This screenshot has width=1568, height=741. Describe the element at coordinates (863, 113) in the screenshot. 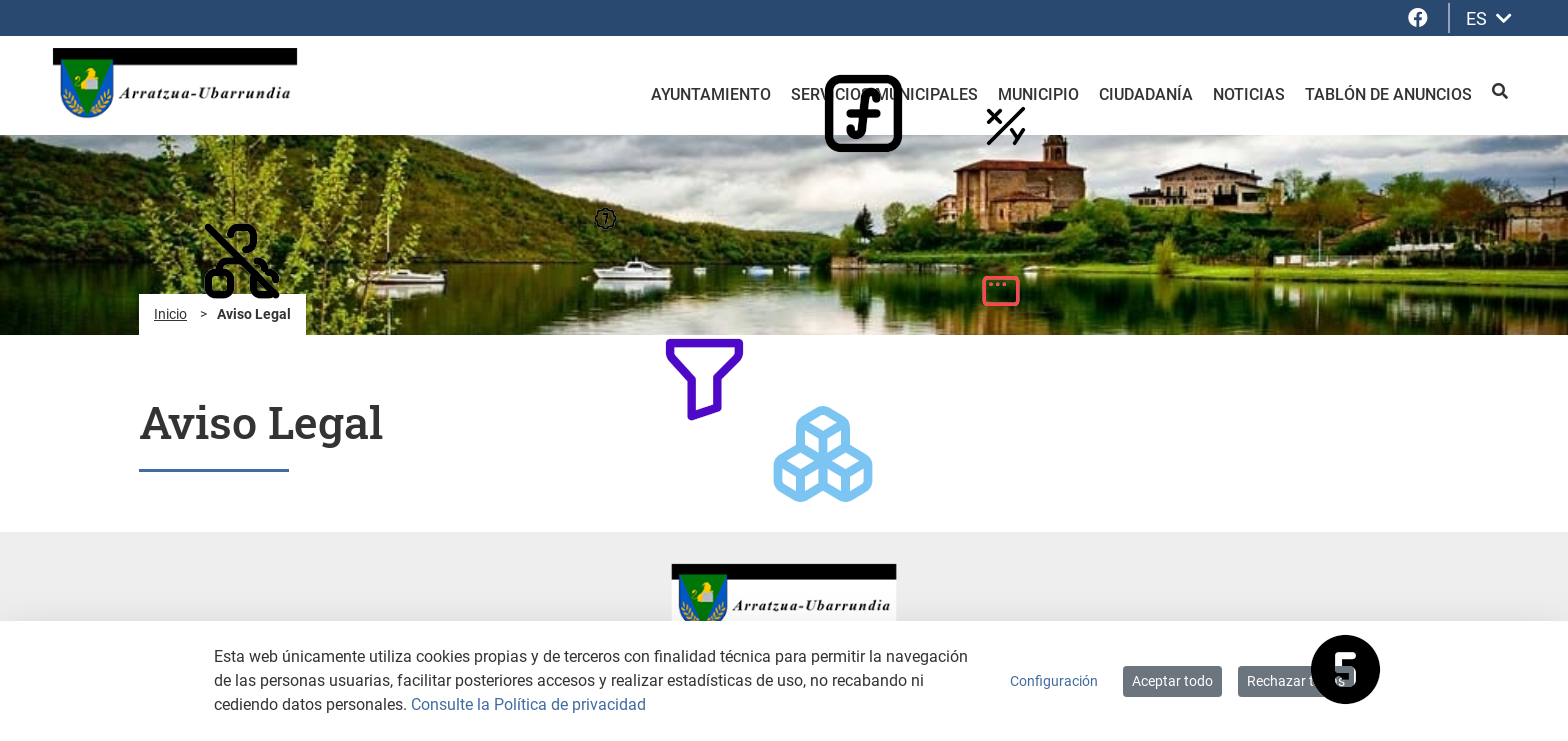

I see `access function or formula editor` at that location.